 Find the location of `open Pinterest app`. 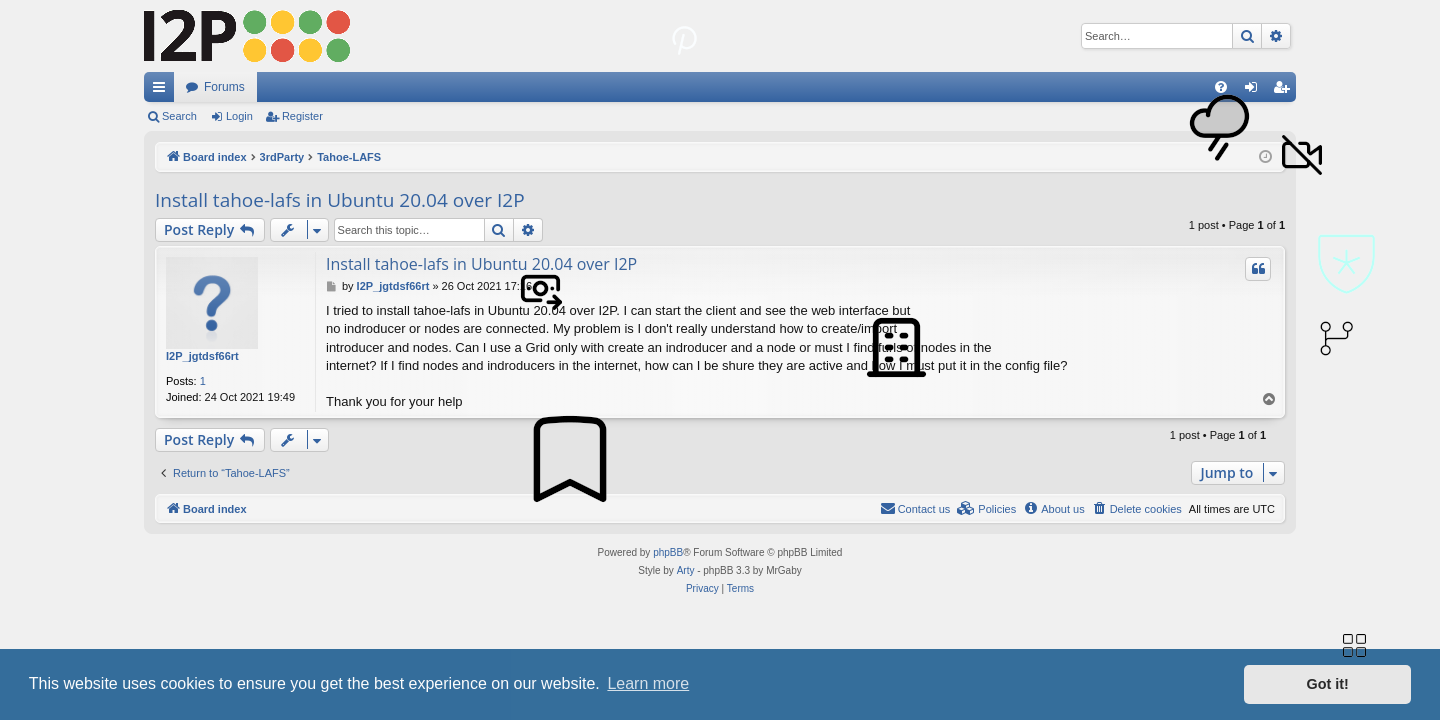

open Pinterest app is located at coordinates (683, 40).